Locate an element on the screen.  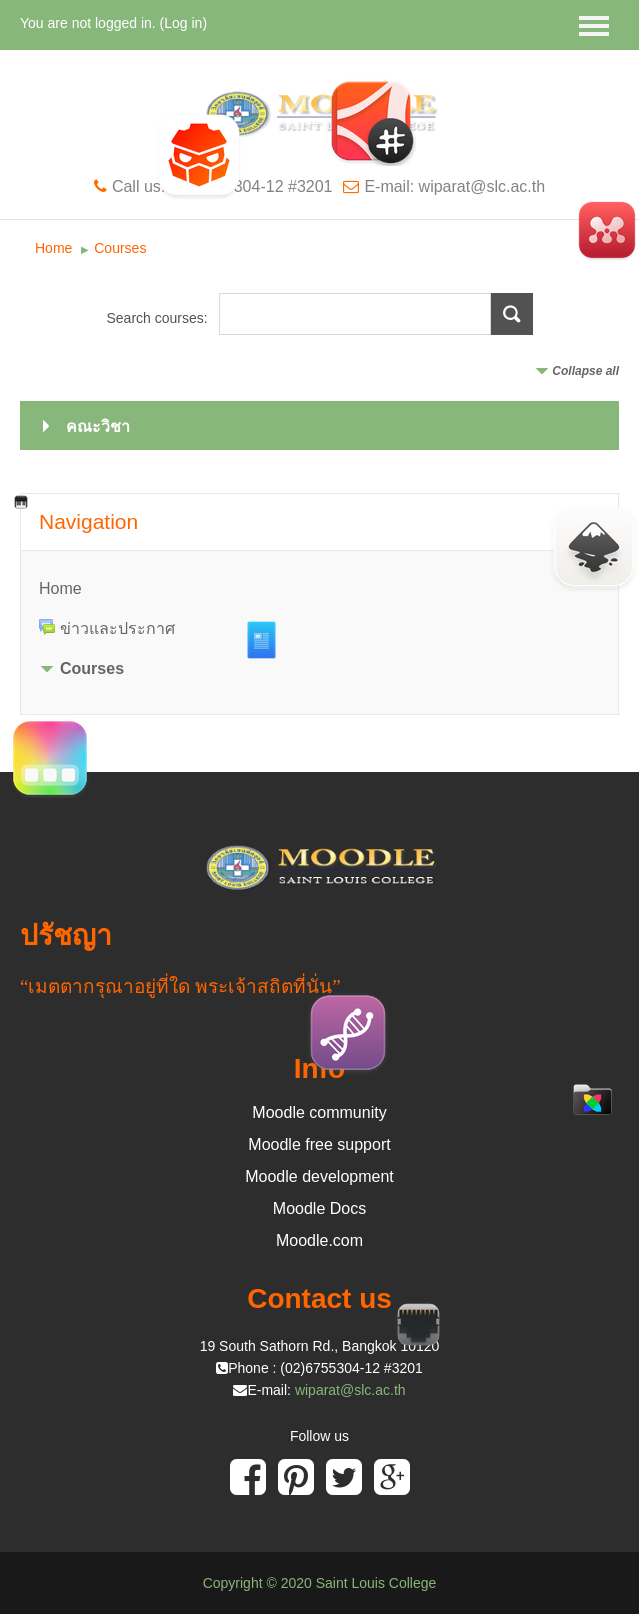
open education and science apps category is located at coordinates (348, 1034).